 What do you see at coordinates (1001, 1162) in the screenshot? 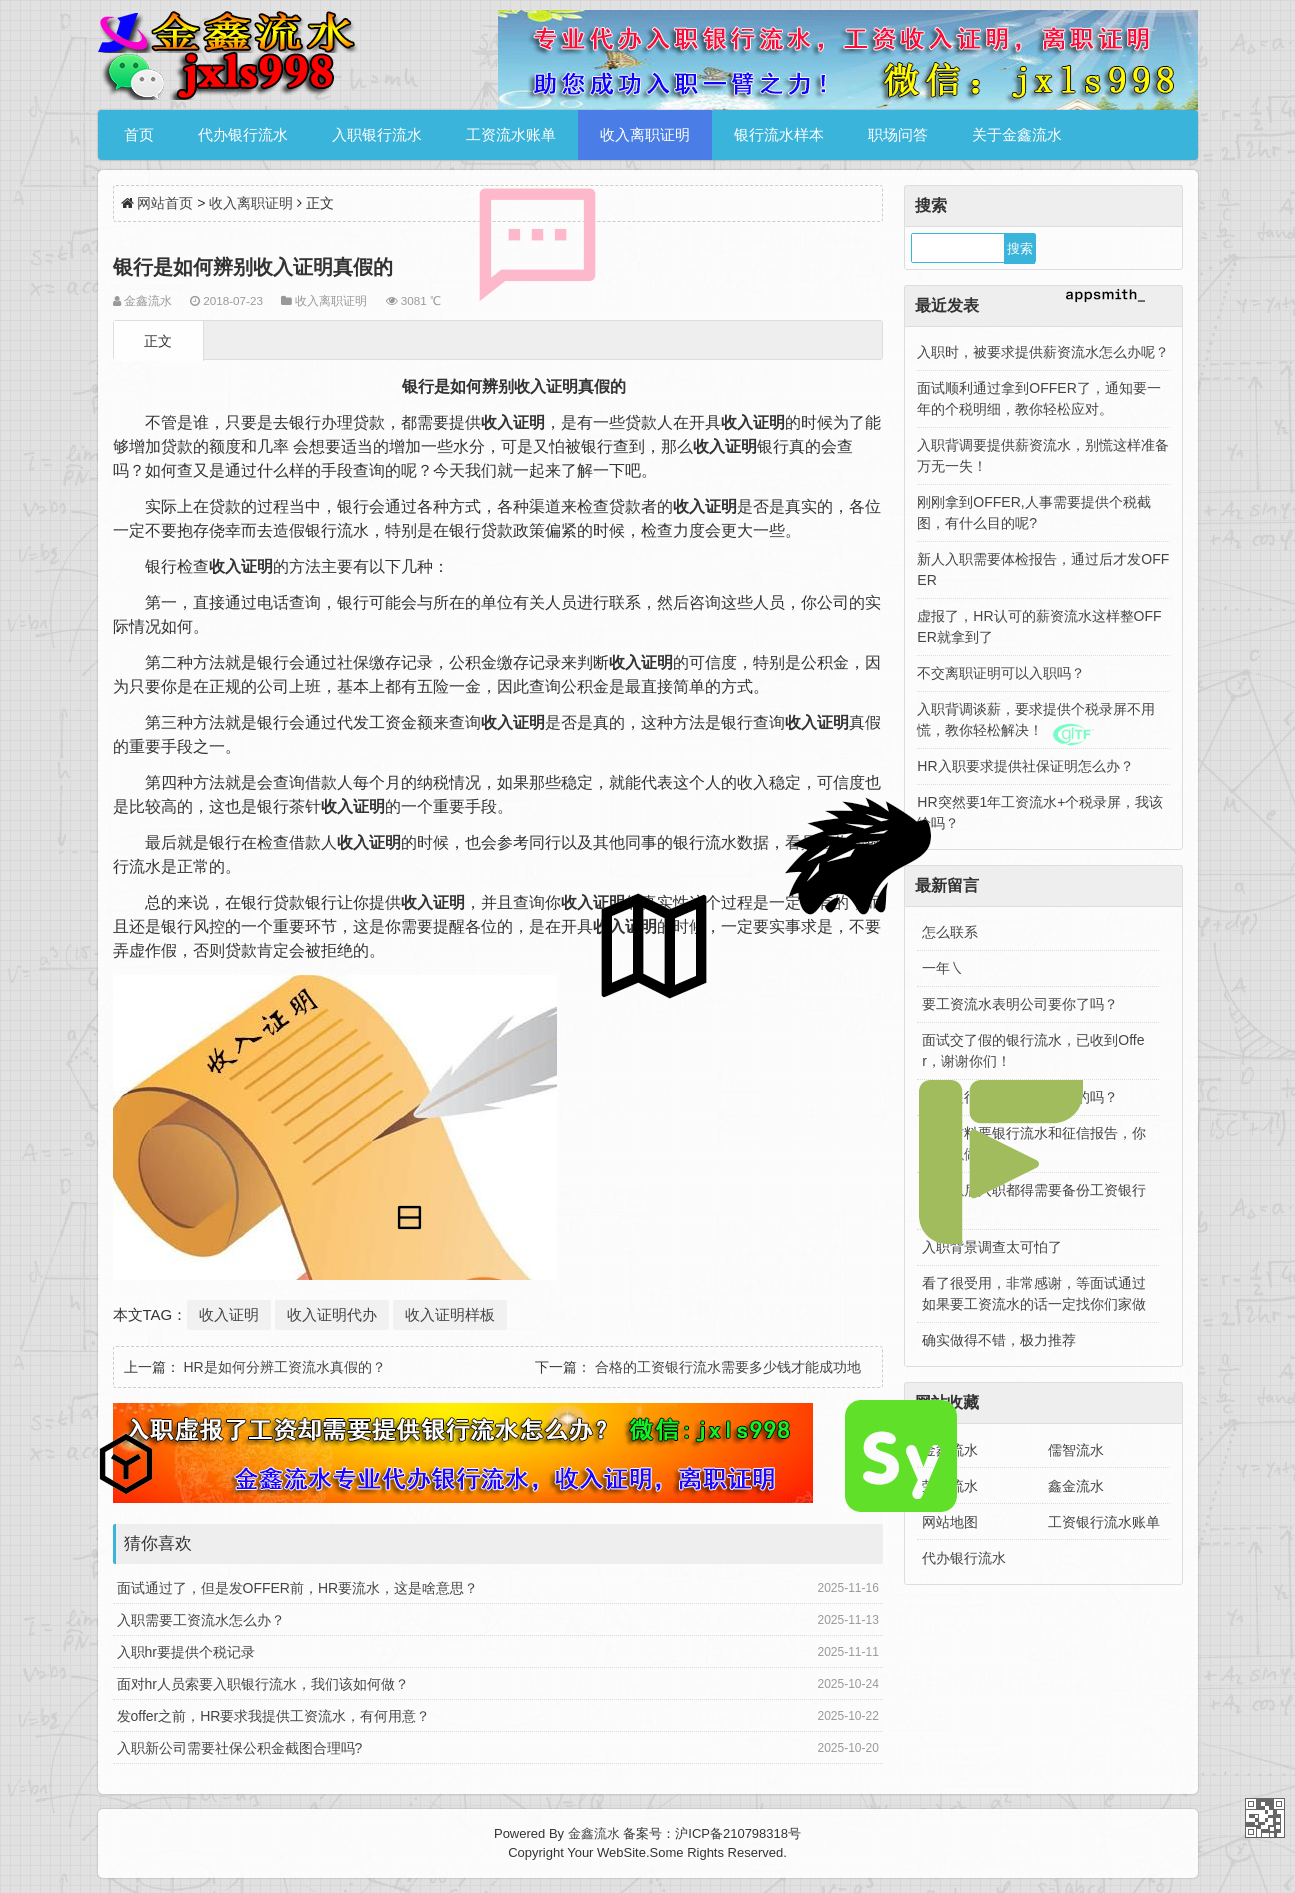
I see `open FreeTube app` at bounding box center [1001, 1162].